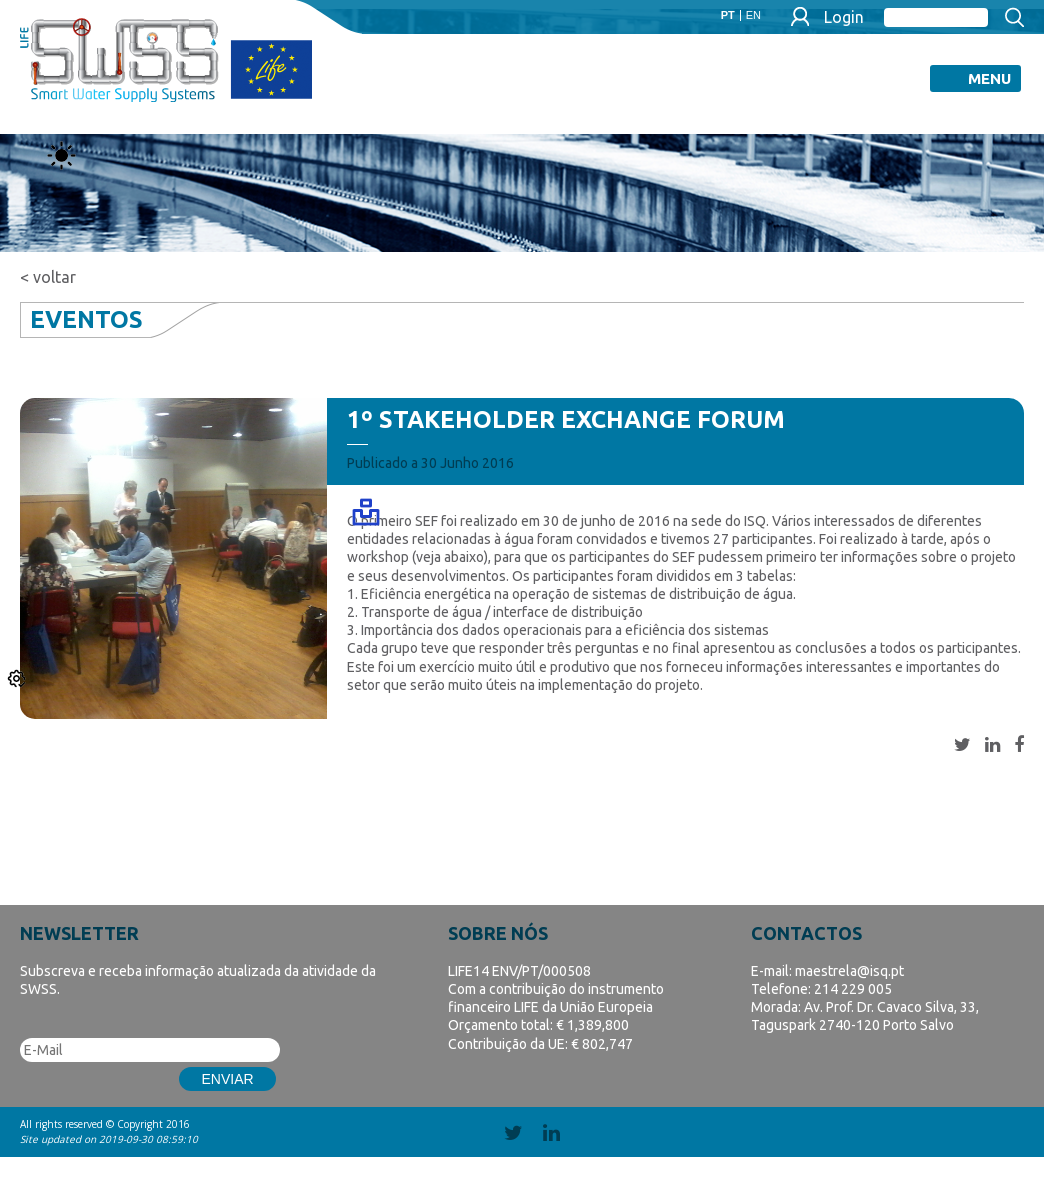 The height and width of the screenshot is (1184, 1044). I want to click on access unsplash photo library, so click(366, 512).